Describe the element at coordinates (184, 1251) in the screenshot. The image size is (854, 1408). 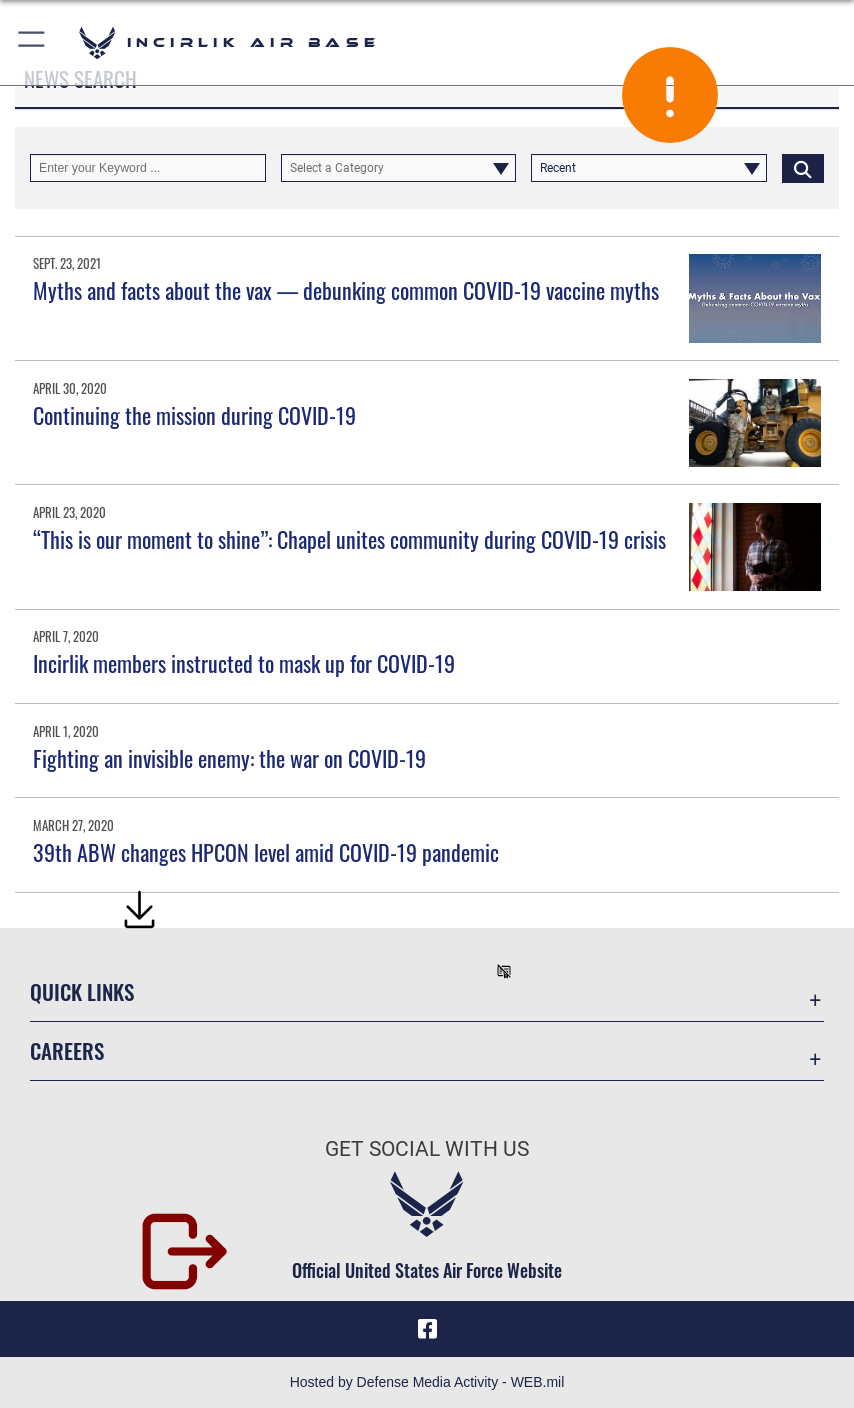
I see `log out of your account` at that location.